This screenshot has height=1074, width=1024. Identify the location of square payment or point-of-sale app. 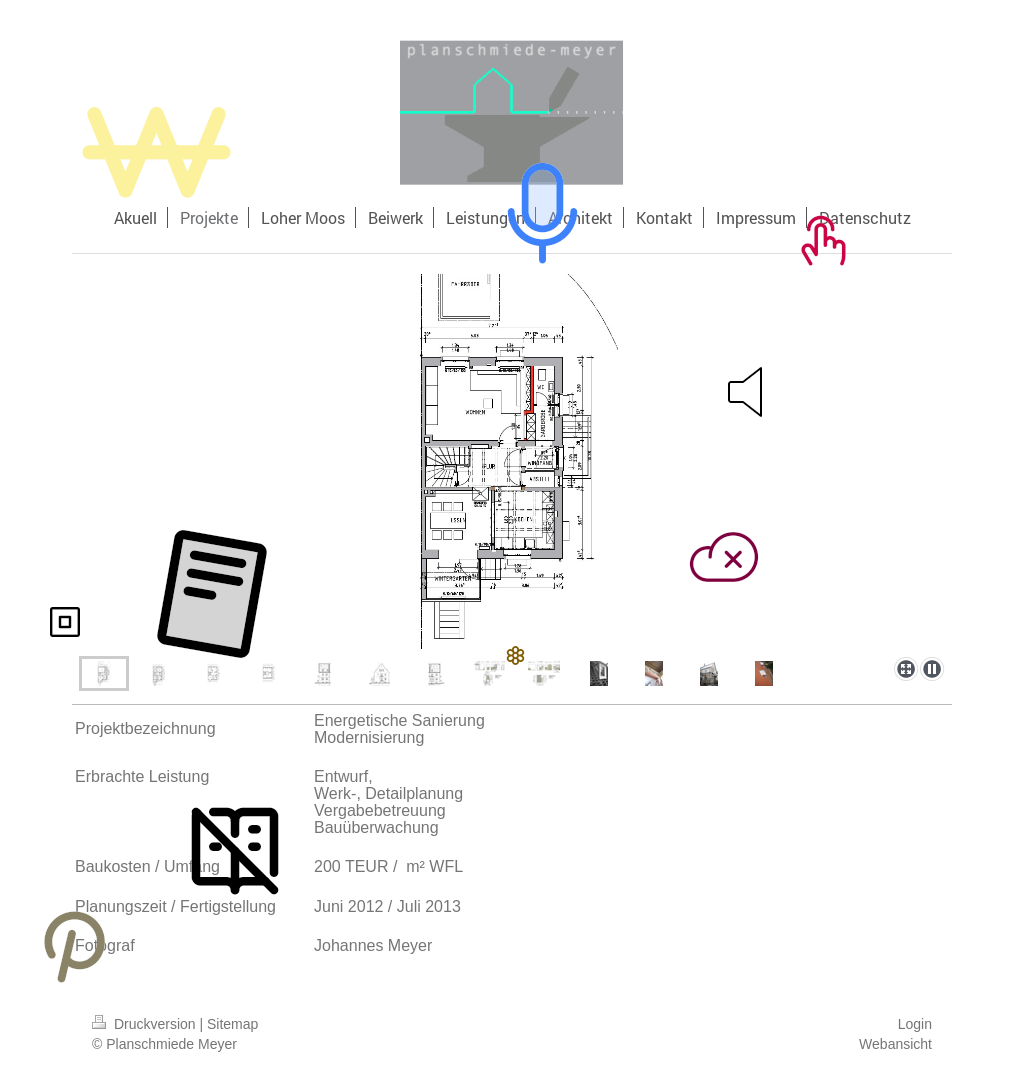
(65, 622).